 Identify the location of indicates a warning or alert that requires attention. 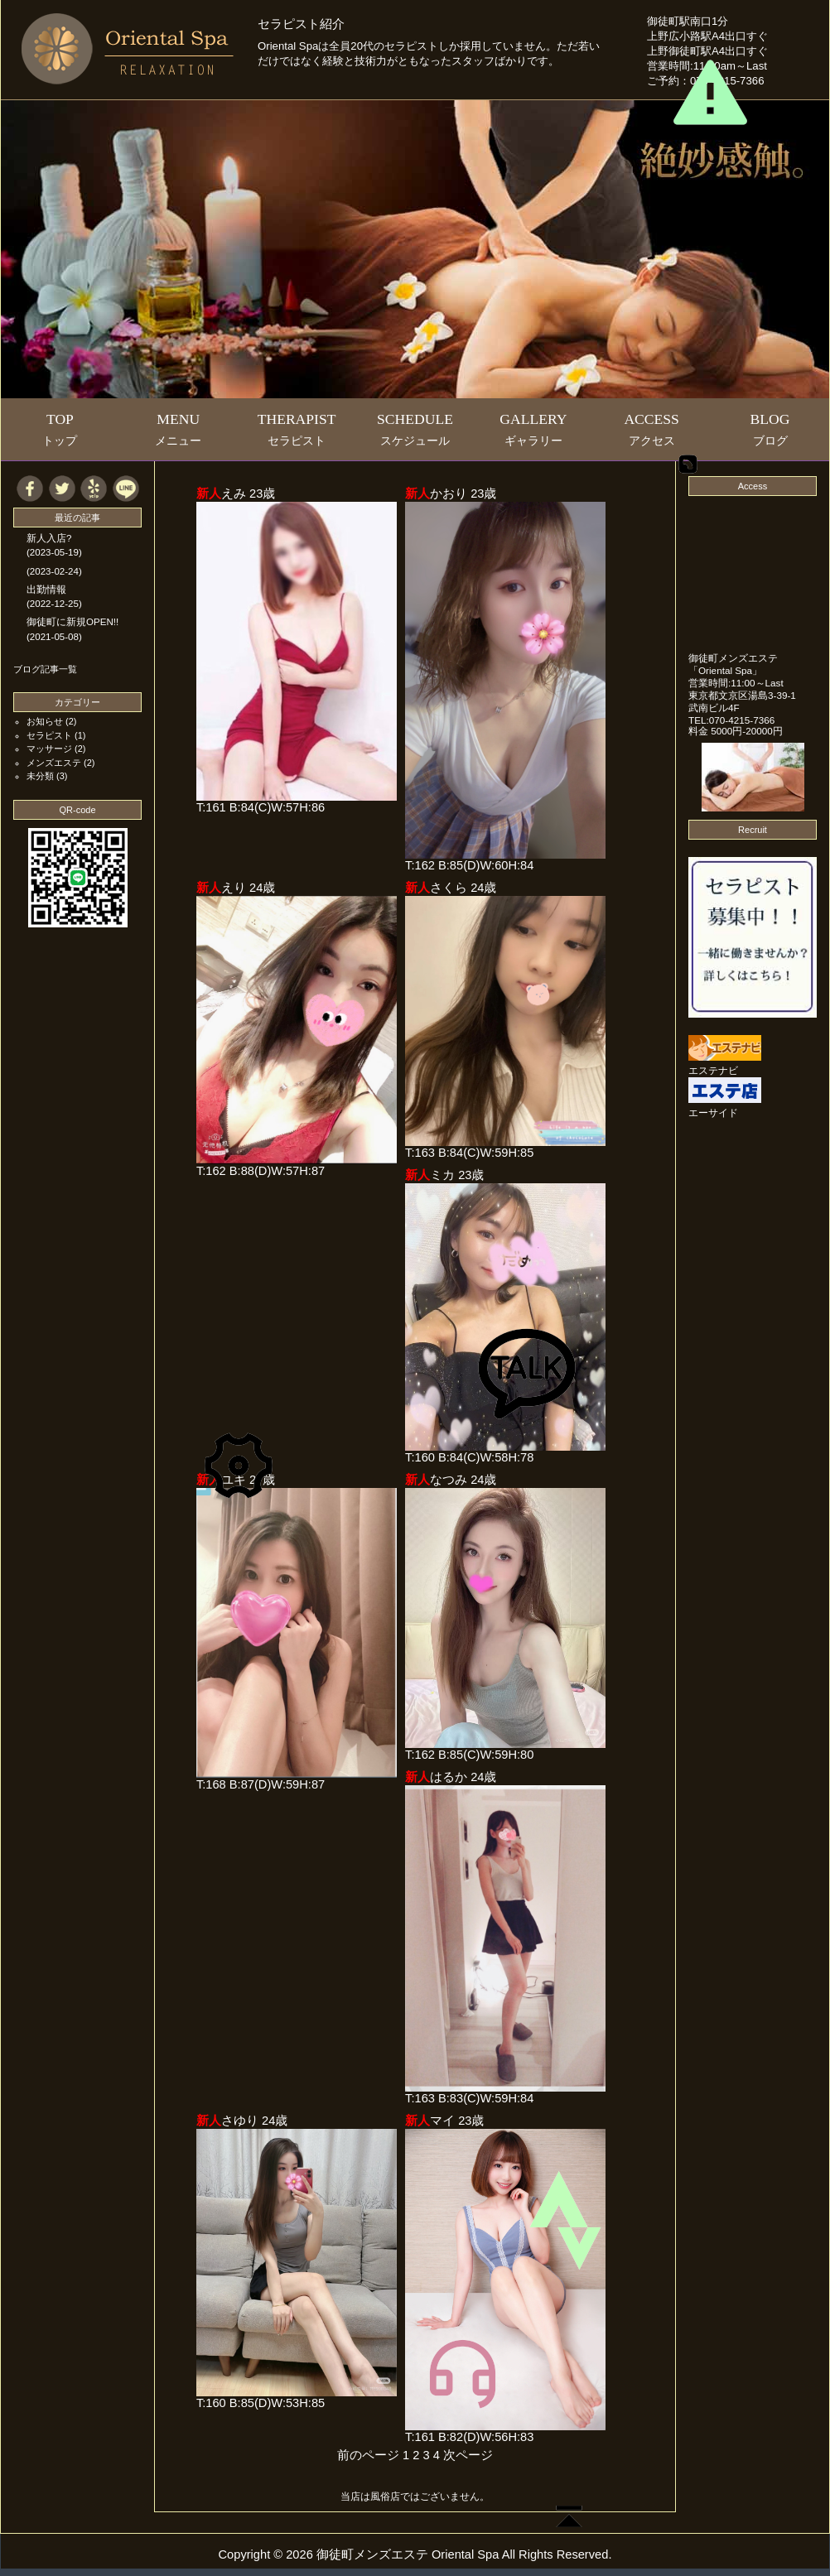
(710, 93).